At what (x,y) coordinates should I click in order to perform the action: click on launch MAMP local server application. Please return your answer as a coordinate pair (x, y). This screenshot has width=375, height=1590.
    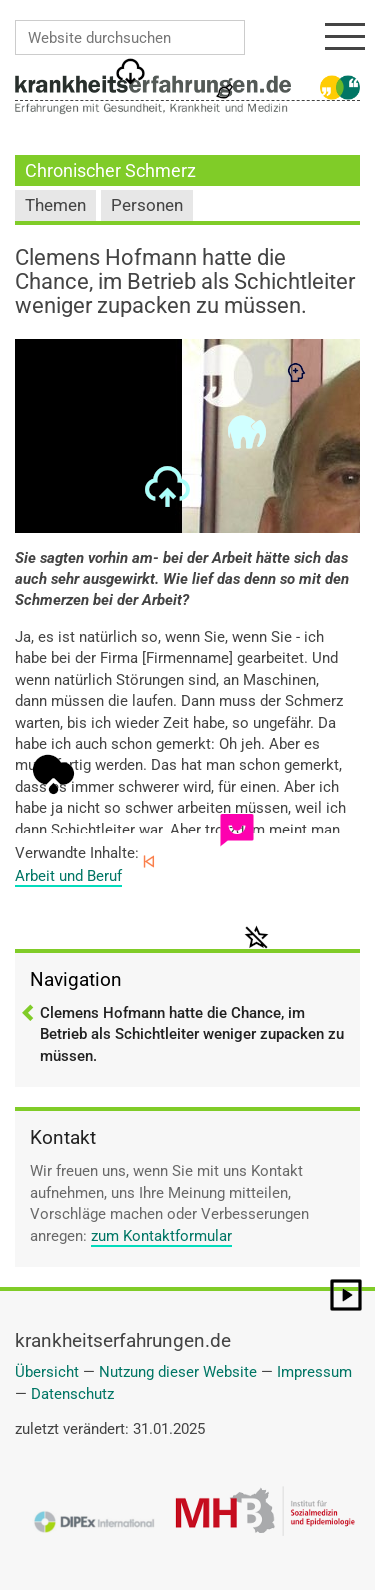
    Looking at the image, I should click on (247, 432).